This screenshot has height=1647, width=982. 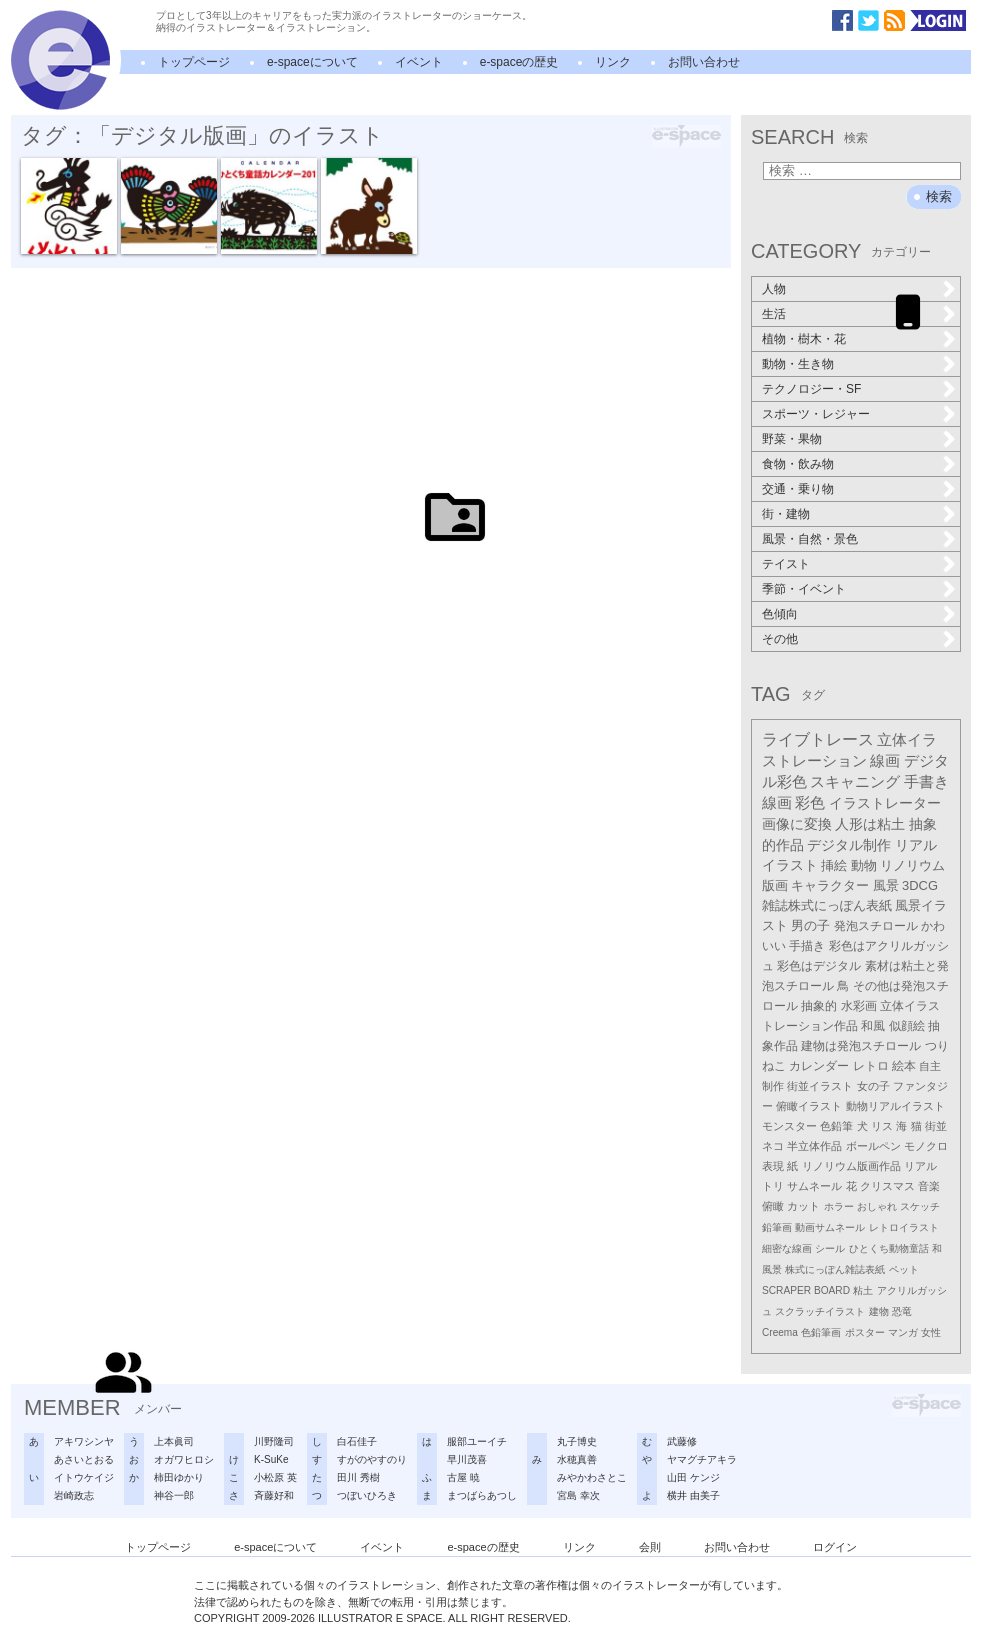 What do you see at coordinates (123, 1372) in the screenshot?
I see `view contacts or people list` at bounding box center [123, 1372].